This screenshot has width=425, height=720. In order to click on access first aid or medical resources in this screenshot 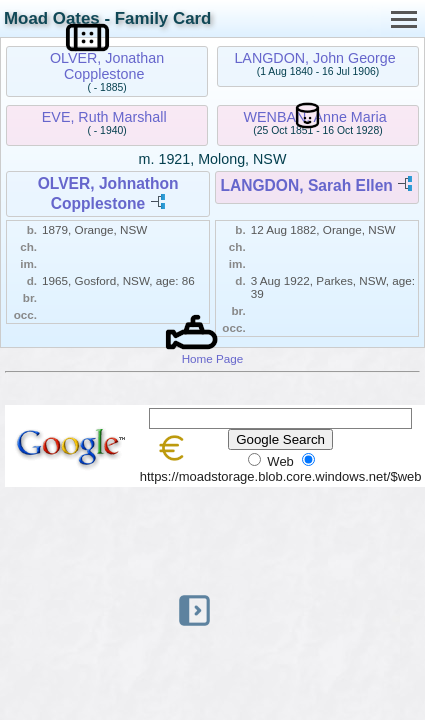, I will do `click(87, 37)`.